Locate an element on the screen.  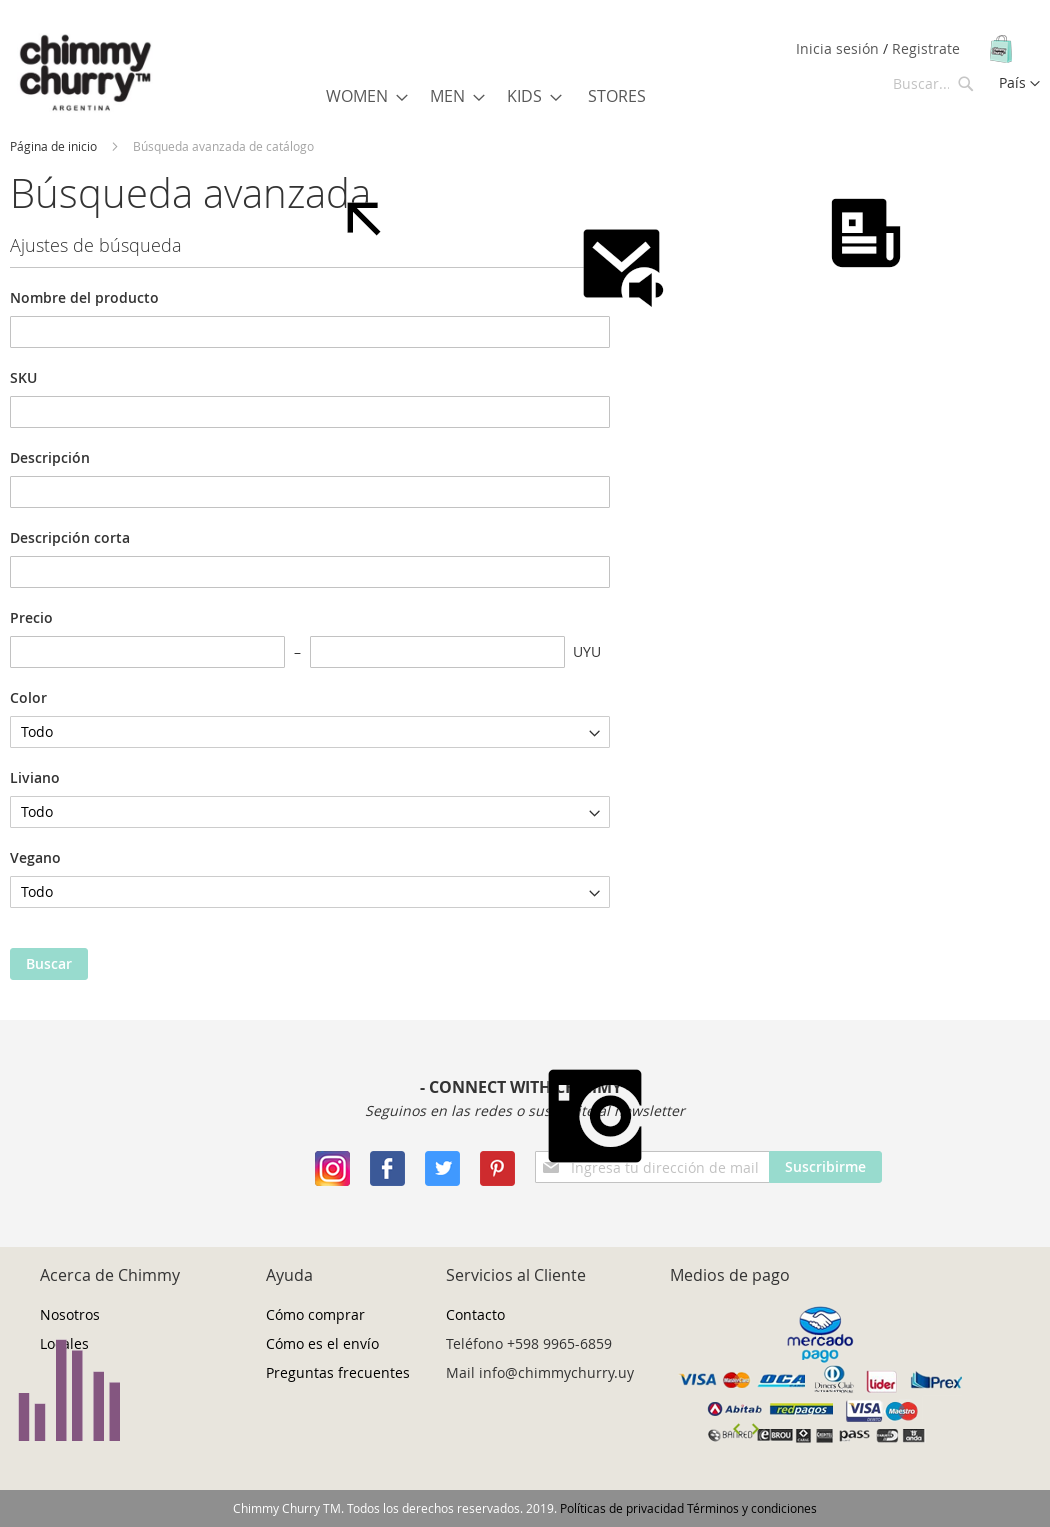
access photo gallery or camera roll is located at coordinates (595, 1116).